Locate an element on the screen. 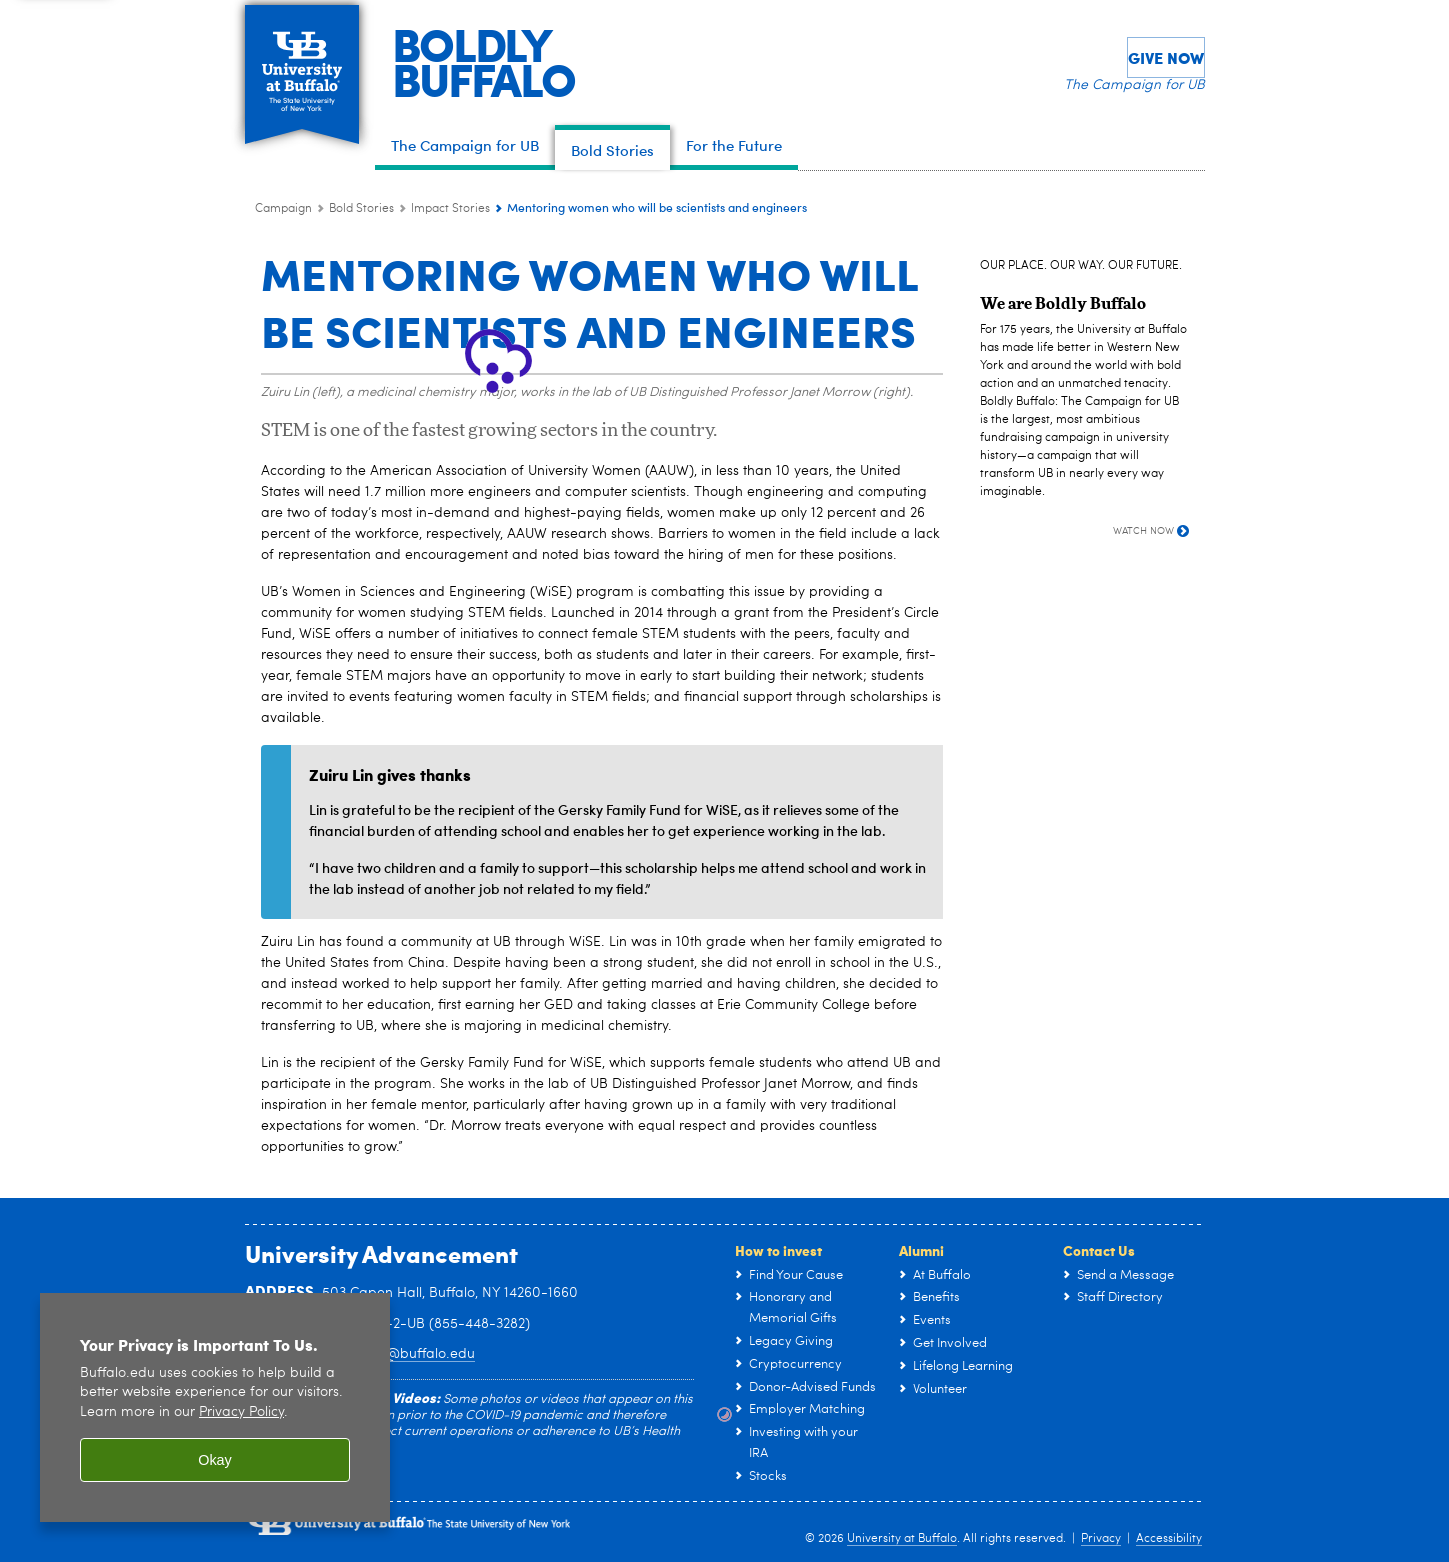  indicates hail weather conditions is located at coordinates (498, 359).